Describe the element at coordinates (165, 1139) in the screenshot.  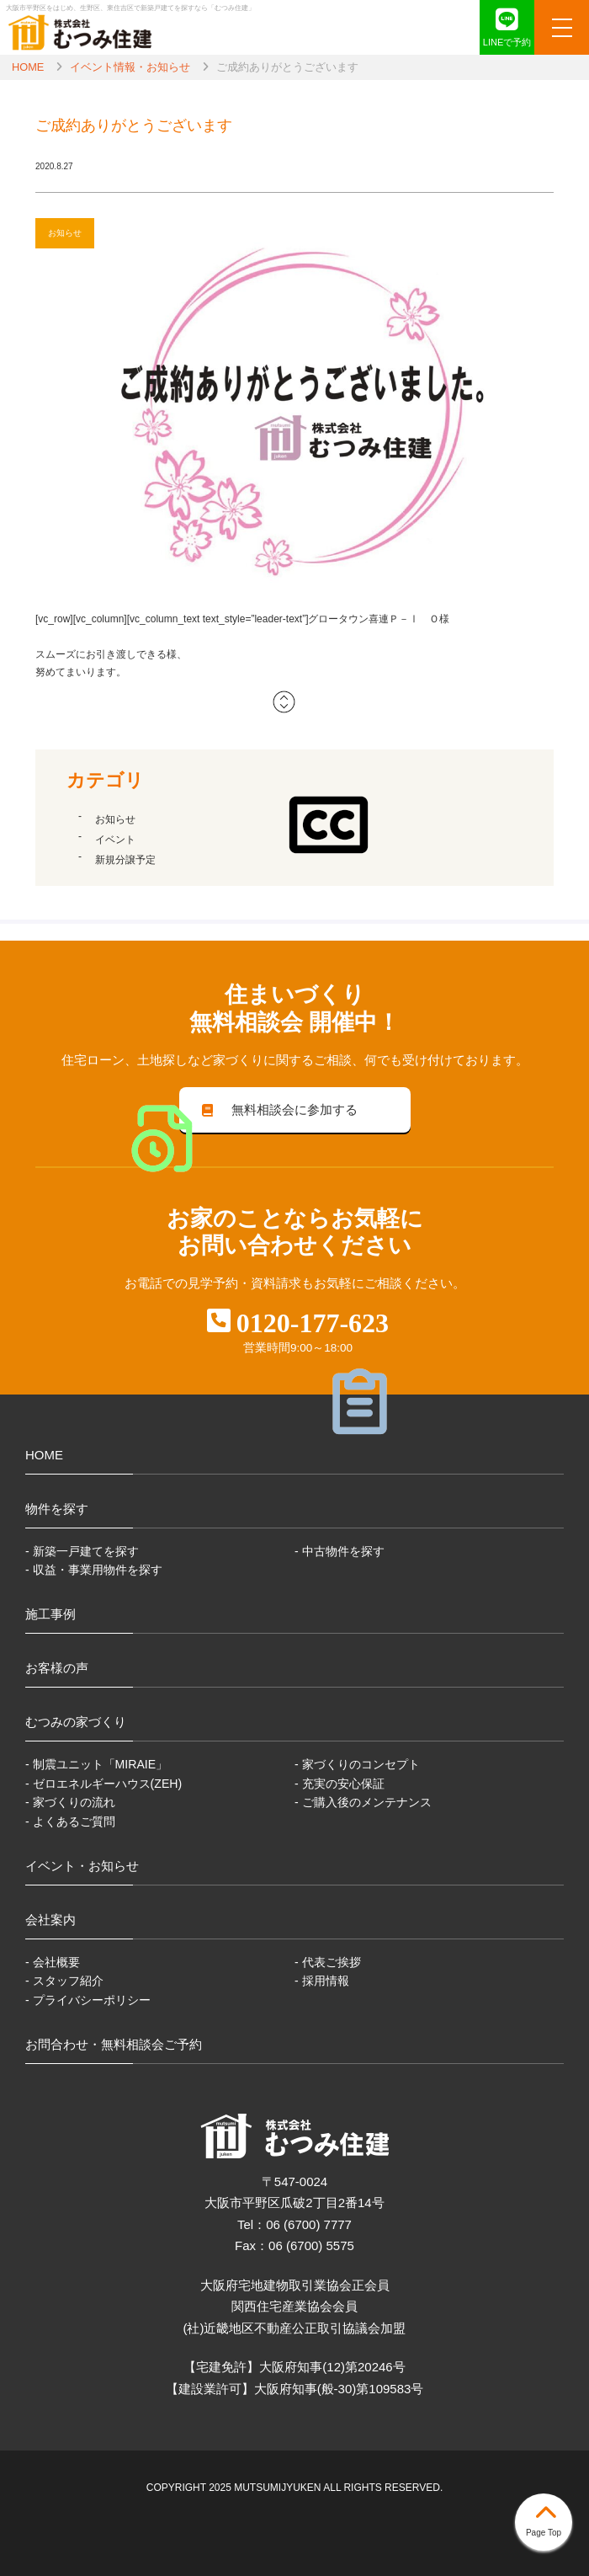
I see `view file history or recent changes` at that location.